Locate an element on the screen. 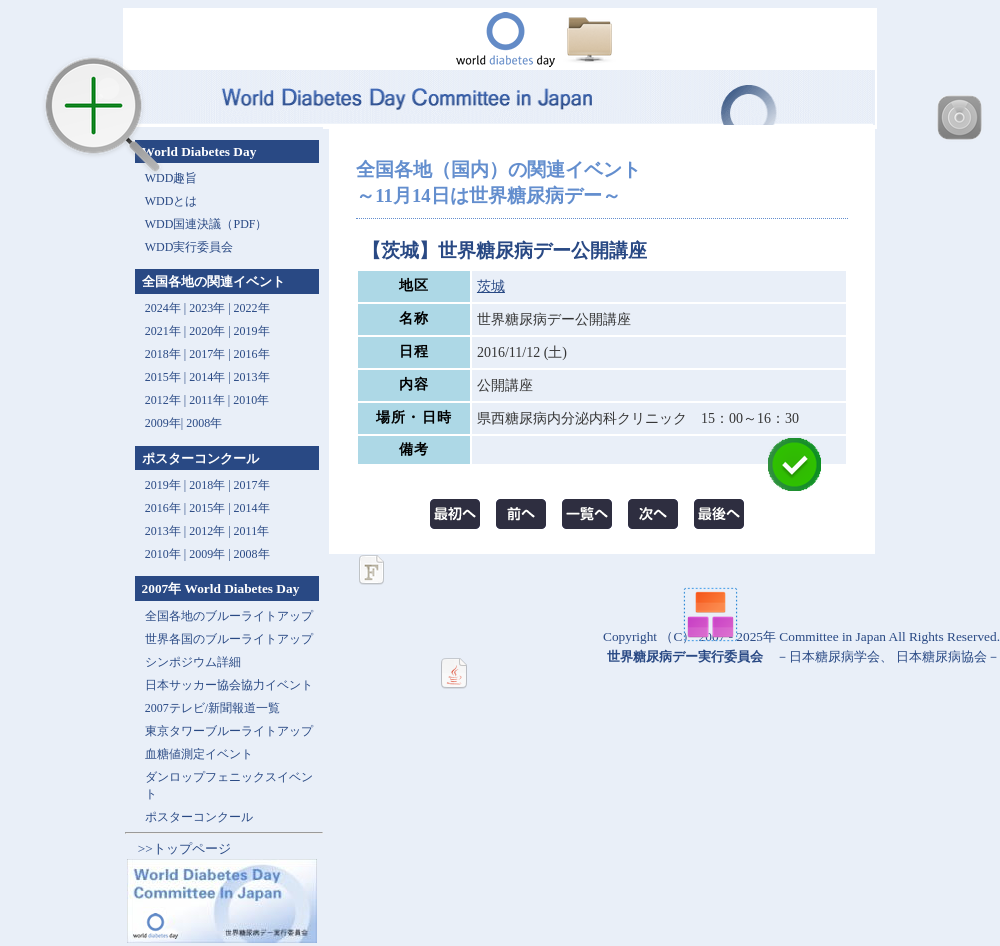 The width and height of the screenshot is (1000, 946). access files stored on a remote server is located at coordinates (589, 40).